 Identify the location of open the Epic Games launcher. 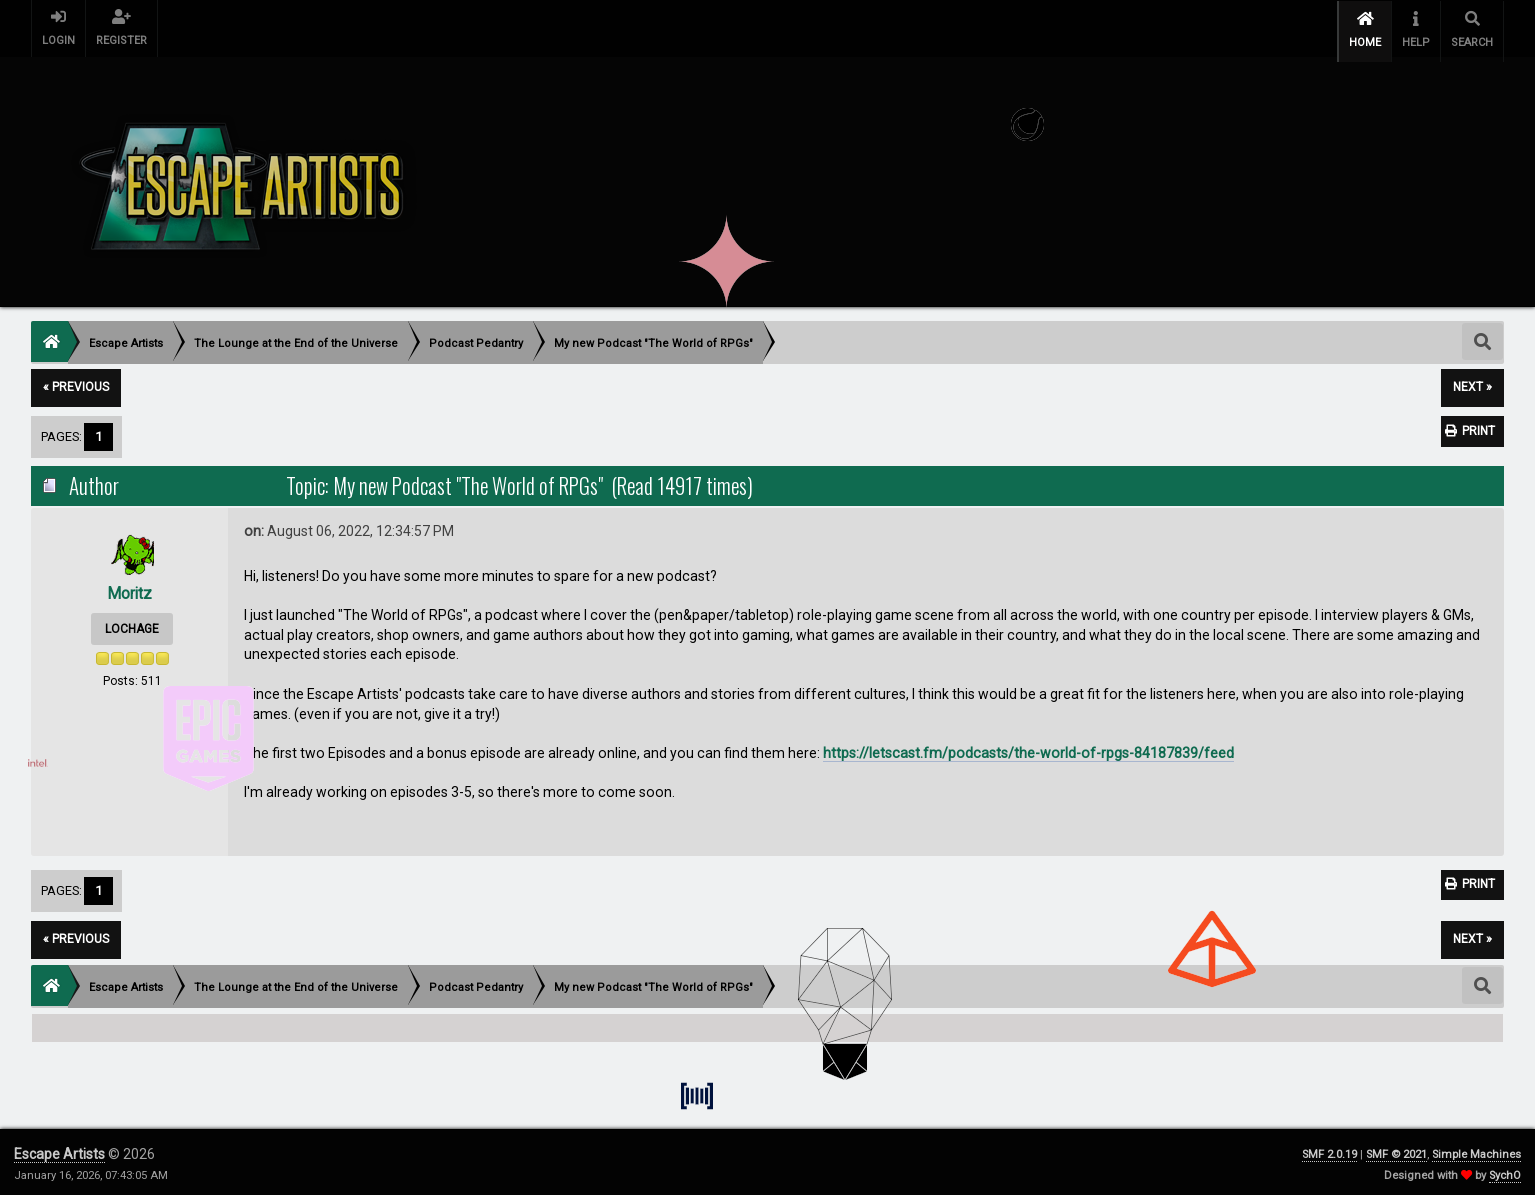
(208, 738).